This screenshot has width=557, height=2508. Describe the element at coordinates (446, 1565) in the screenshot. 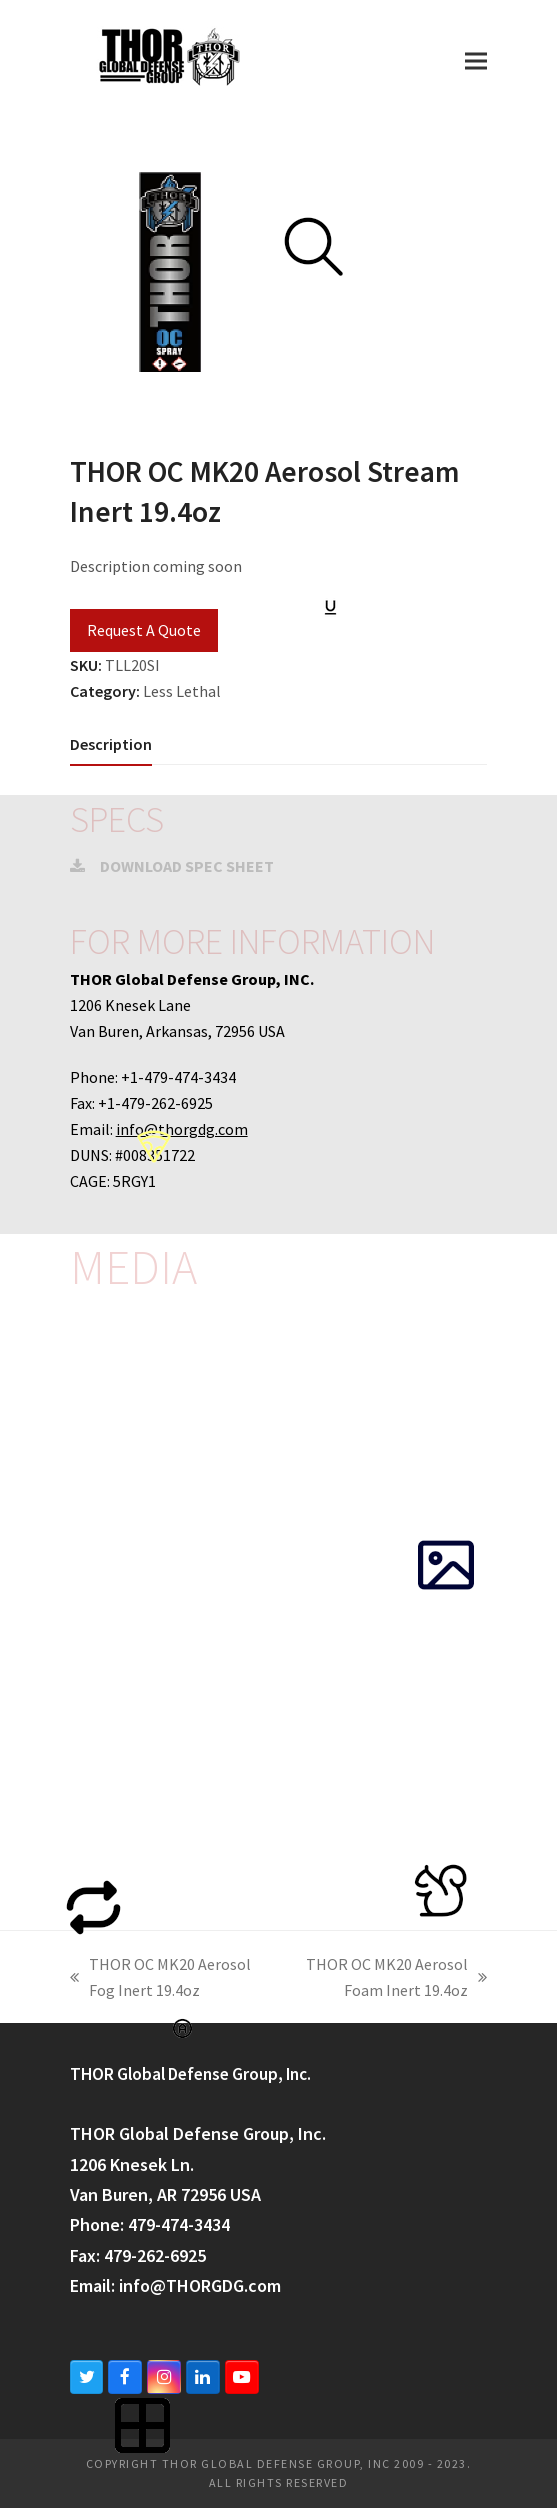

I see `view or open an image file` at that location.